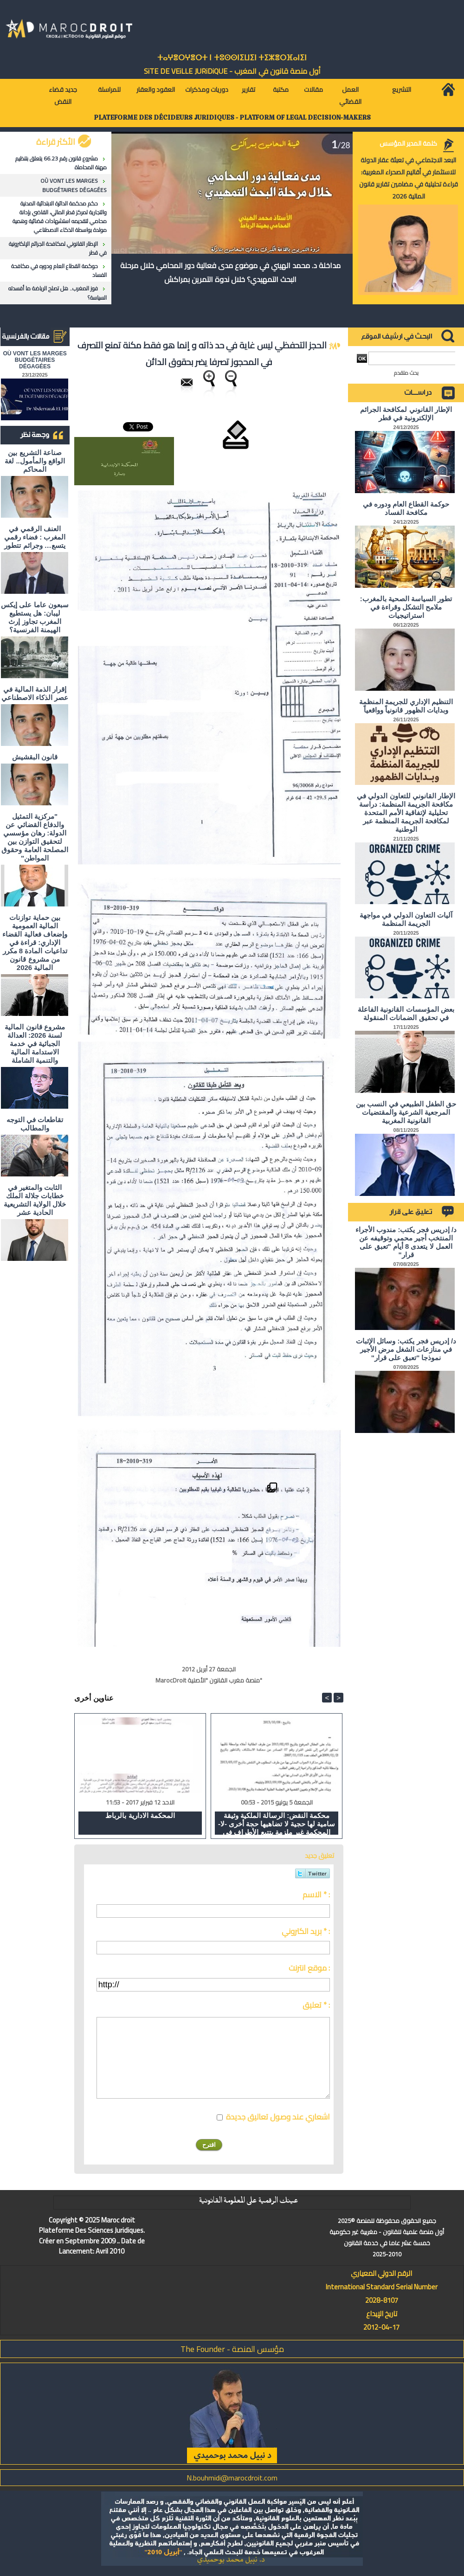 The width and height of the screenshot is (464, 2576). I want to click on cast your vote or submit a ballot, so click(236, 435).